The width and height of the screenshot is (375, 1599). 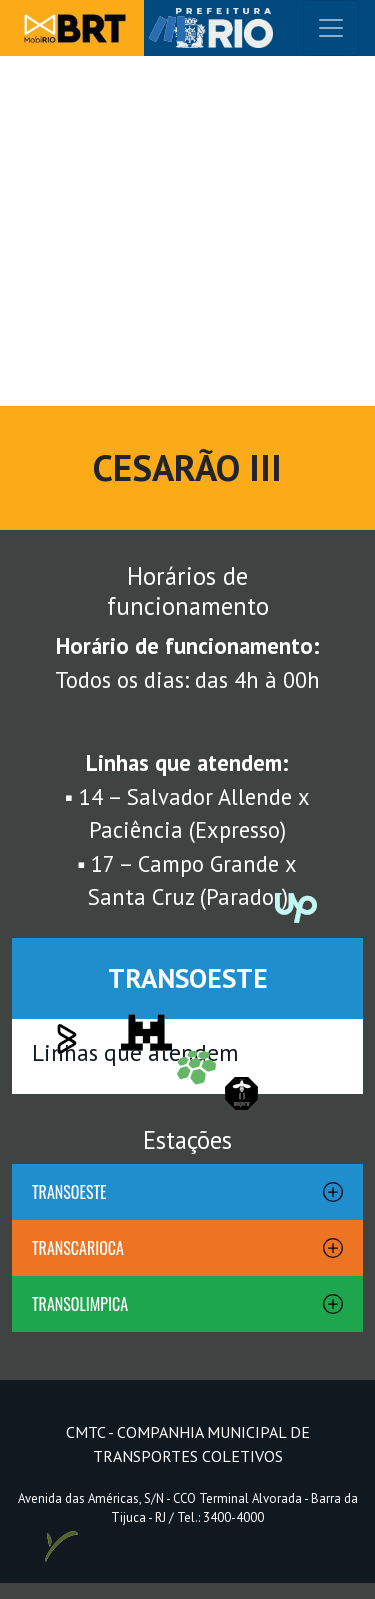 What do you see at coordinates (241, 1093) in the screenshot?
I see `open zigbee2mqtt smart home integration settings` at bounding box center [241, 1093].